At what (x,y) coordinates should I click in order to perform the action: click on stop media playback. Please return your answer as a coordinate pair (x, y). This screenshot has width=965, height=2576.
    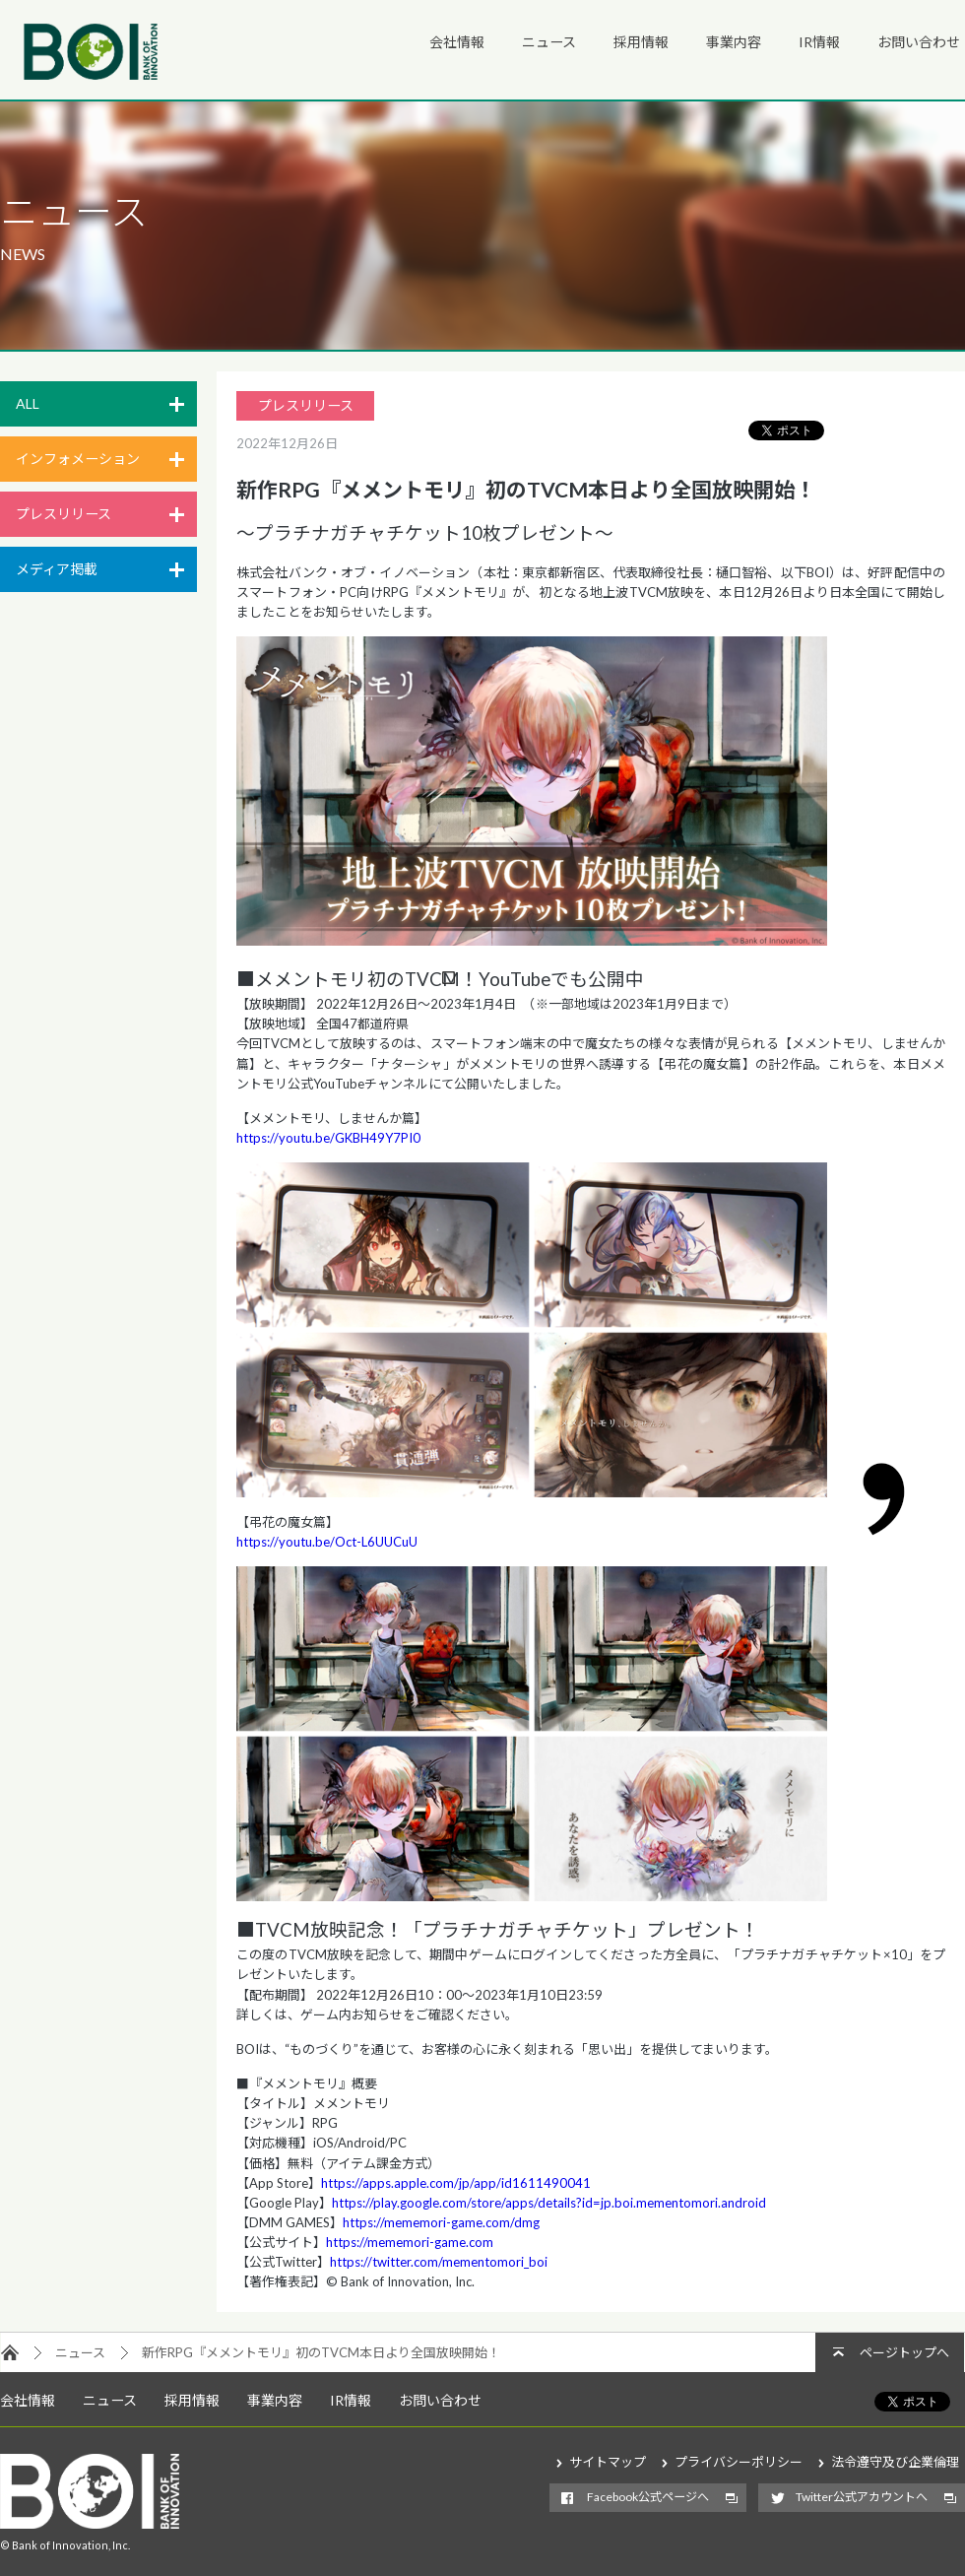
    Looking at the image, I should click on (448, 977).